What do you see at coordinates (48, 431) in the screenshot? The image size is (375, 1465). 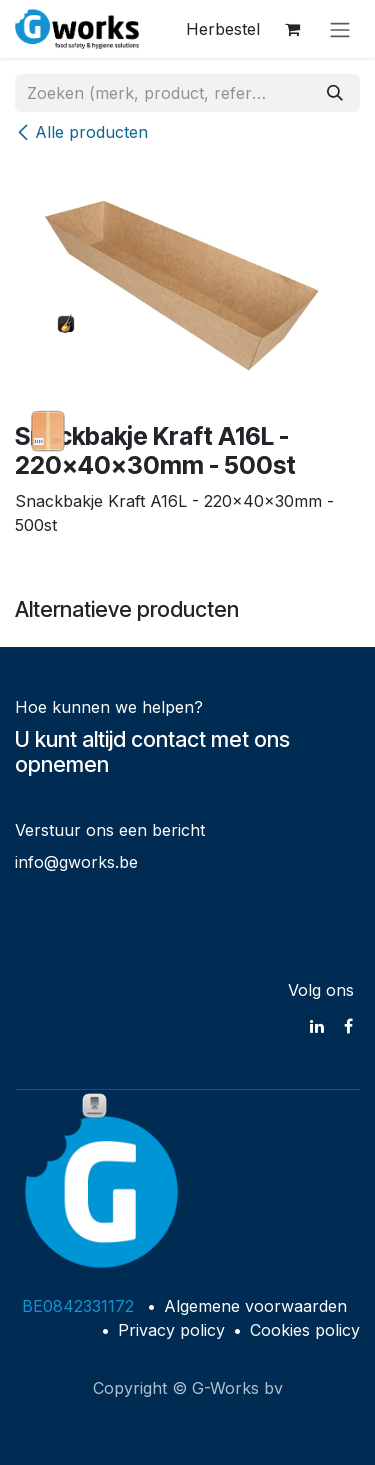 I see `open or install a debian package file` at bounding box center [48, 431].